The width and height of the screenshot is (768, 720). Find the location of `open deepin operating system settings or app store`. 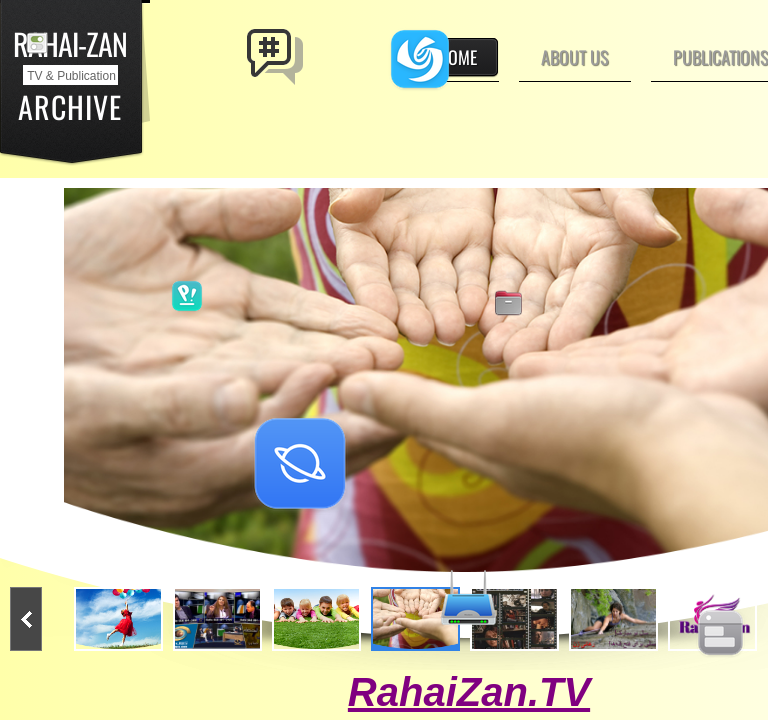

open deepin operating system settings or app store is located at coordinates (420, 59).